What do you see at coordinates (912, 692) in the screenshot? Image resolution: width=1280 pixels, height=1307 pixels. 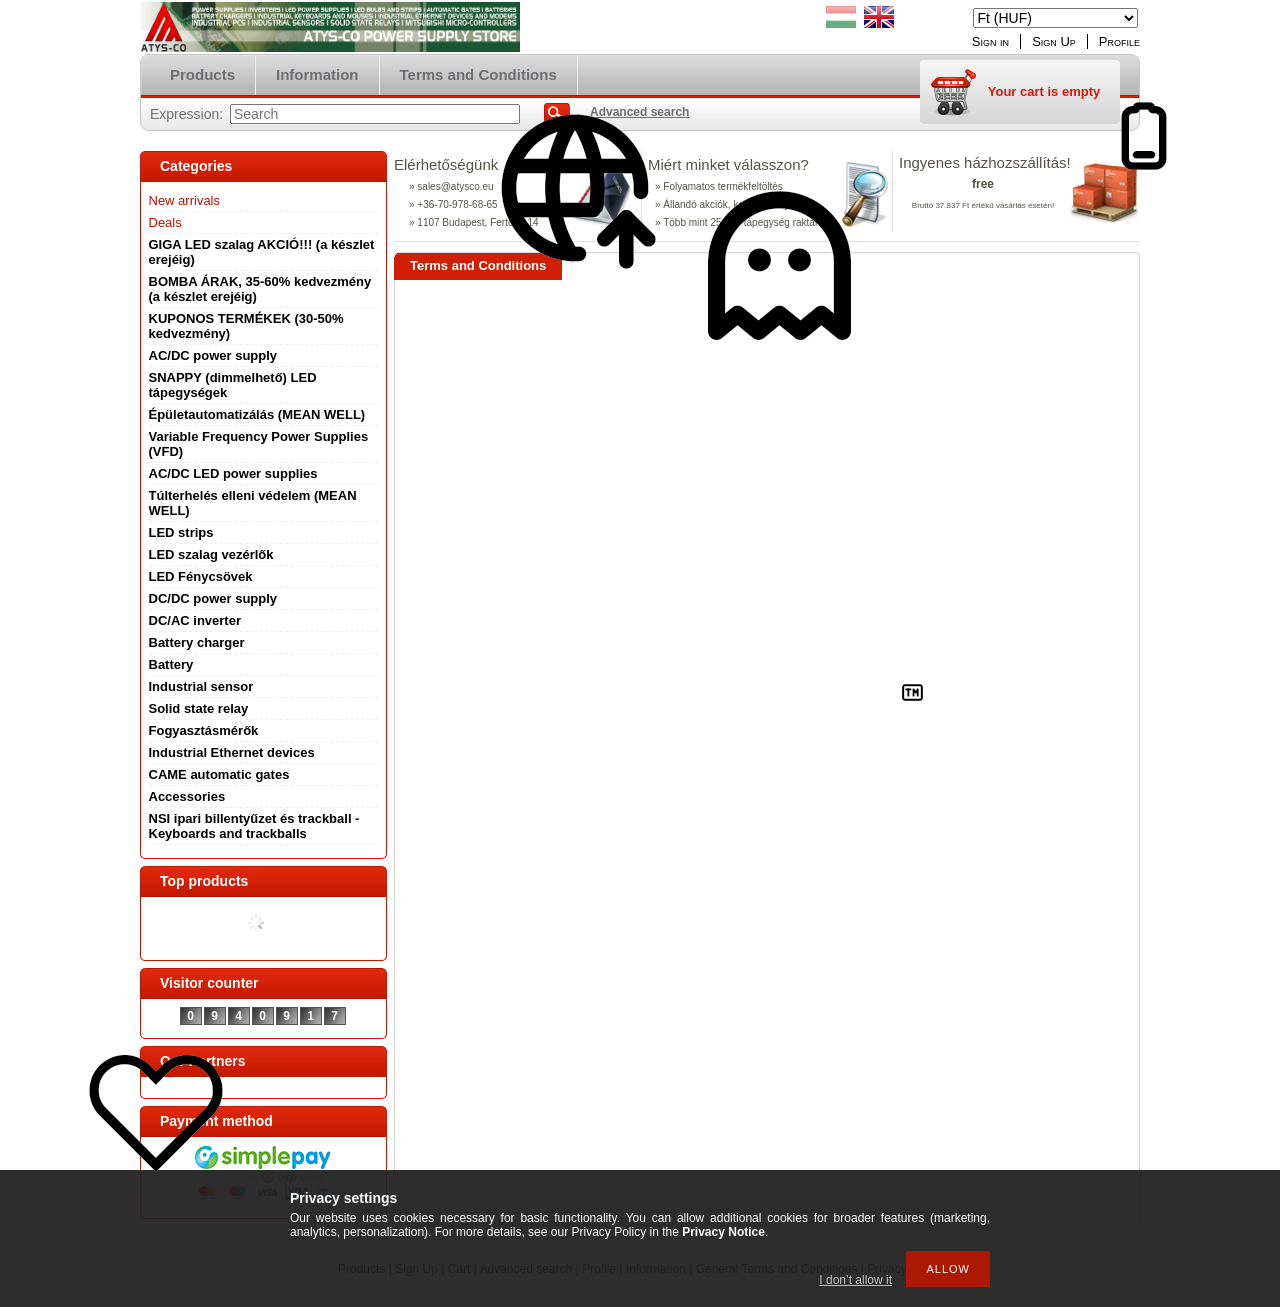 I see `indicates trademarked content or branding` at bounding box center [912, 692].